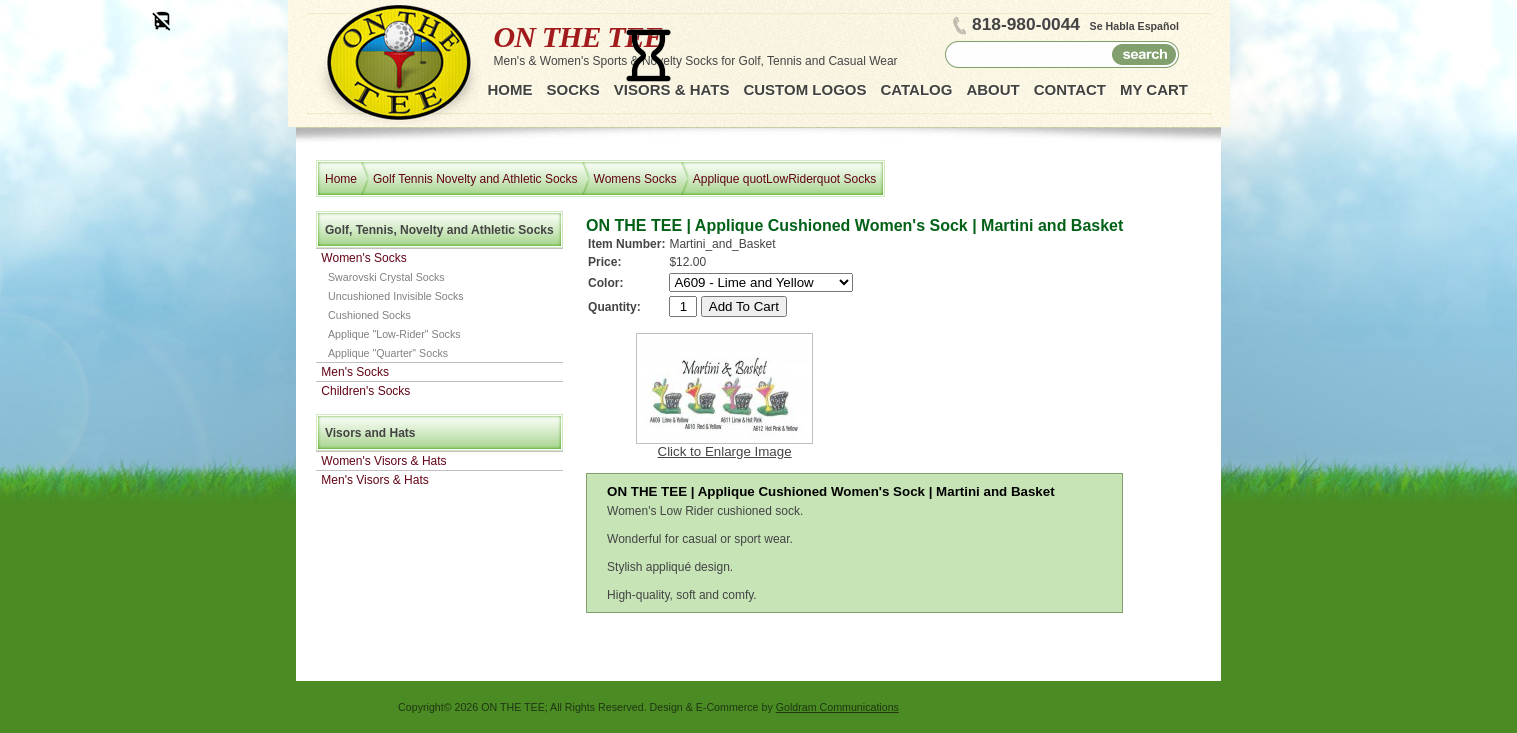 The height and width of the screenshot is (733, 1517). I want to click on indicates a process is in progress or loading, so click(648, 55).